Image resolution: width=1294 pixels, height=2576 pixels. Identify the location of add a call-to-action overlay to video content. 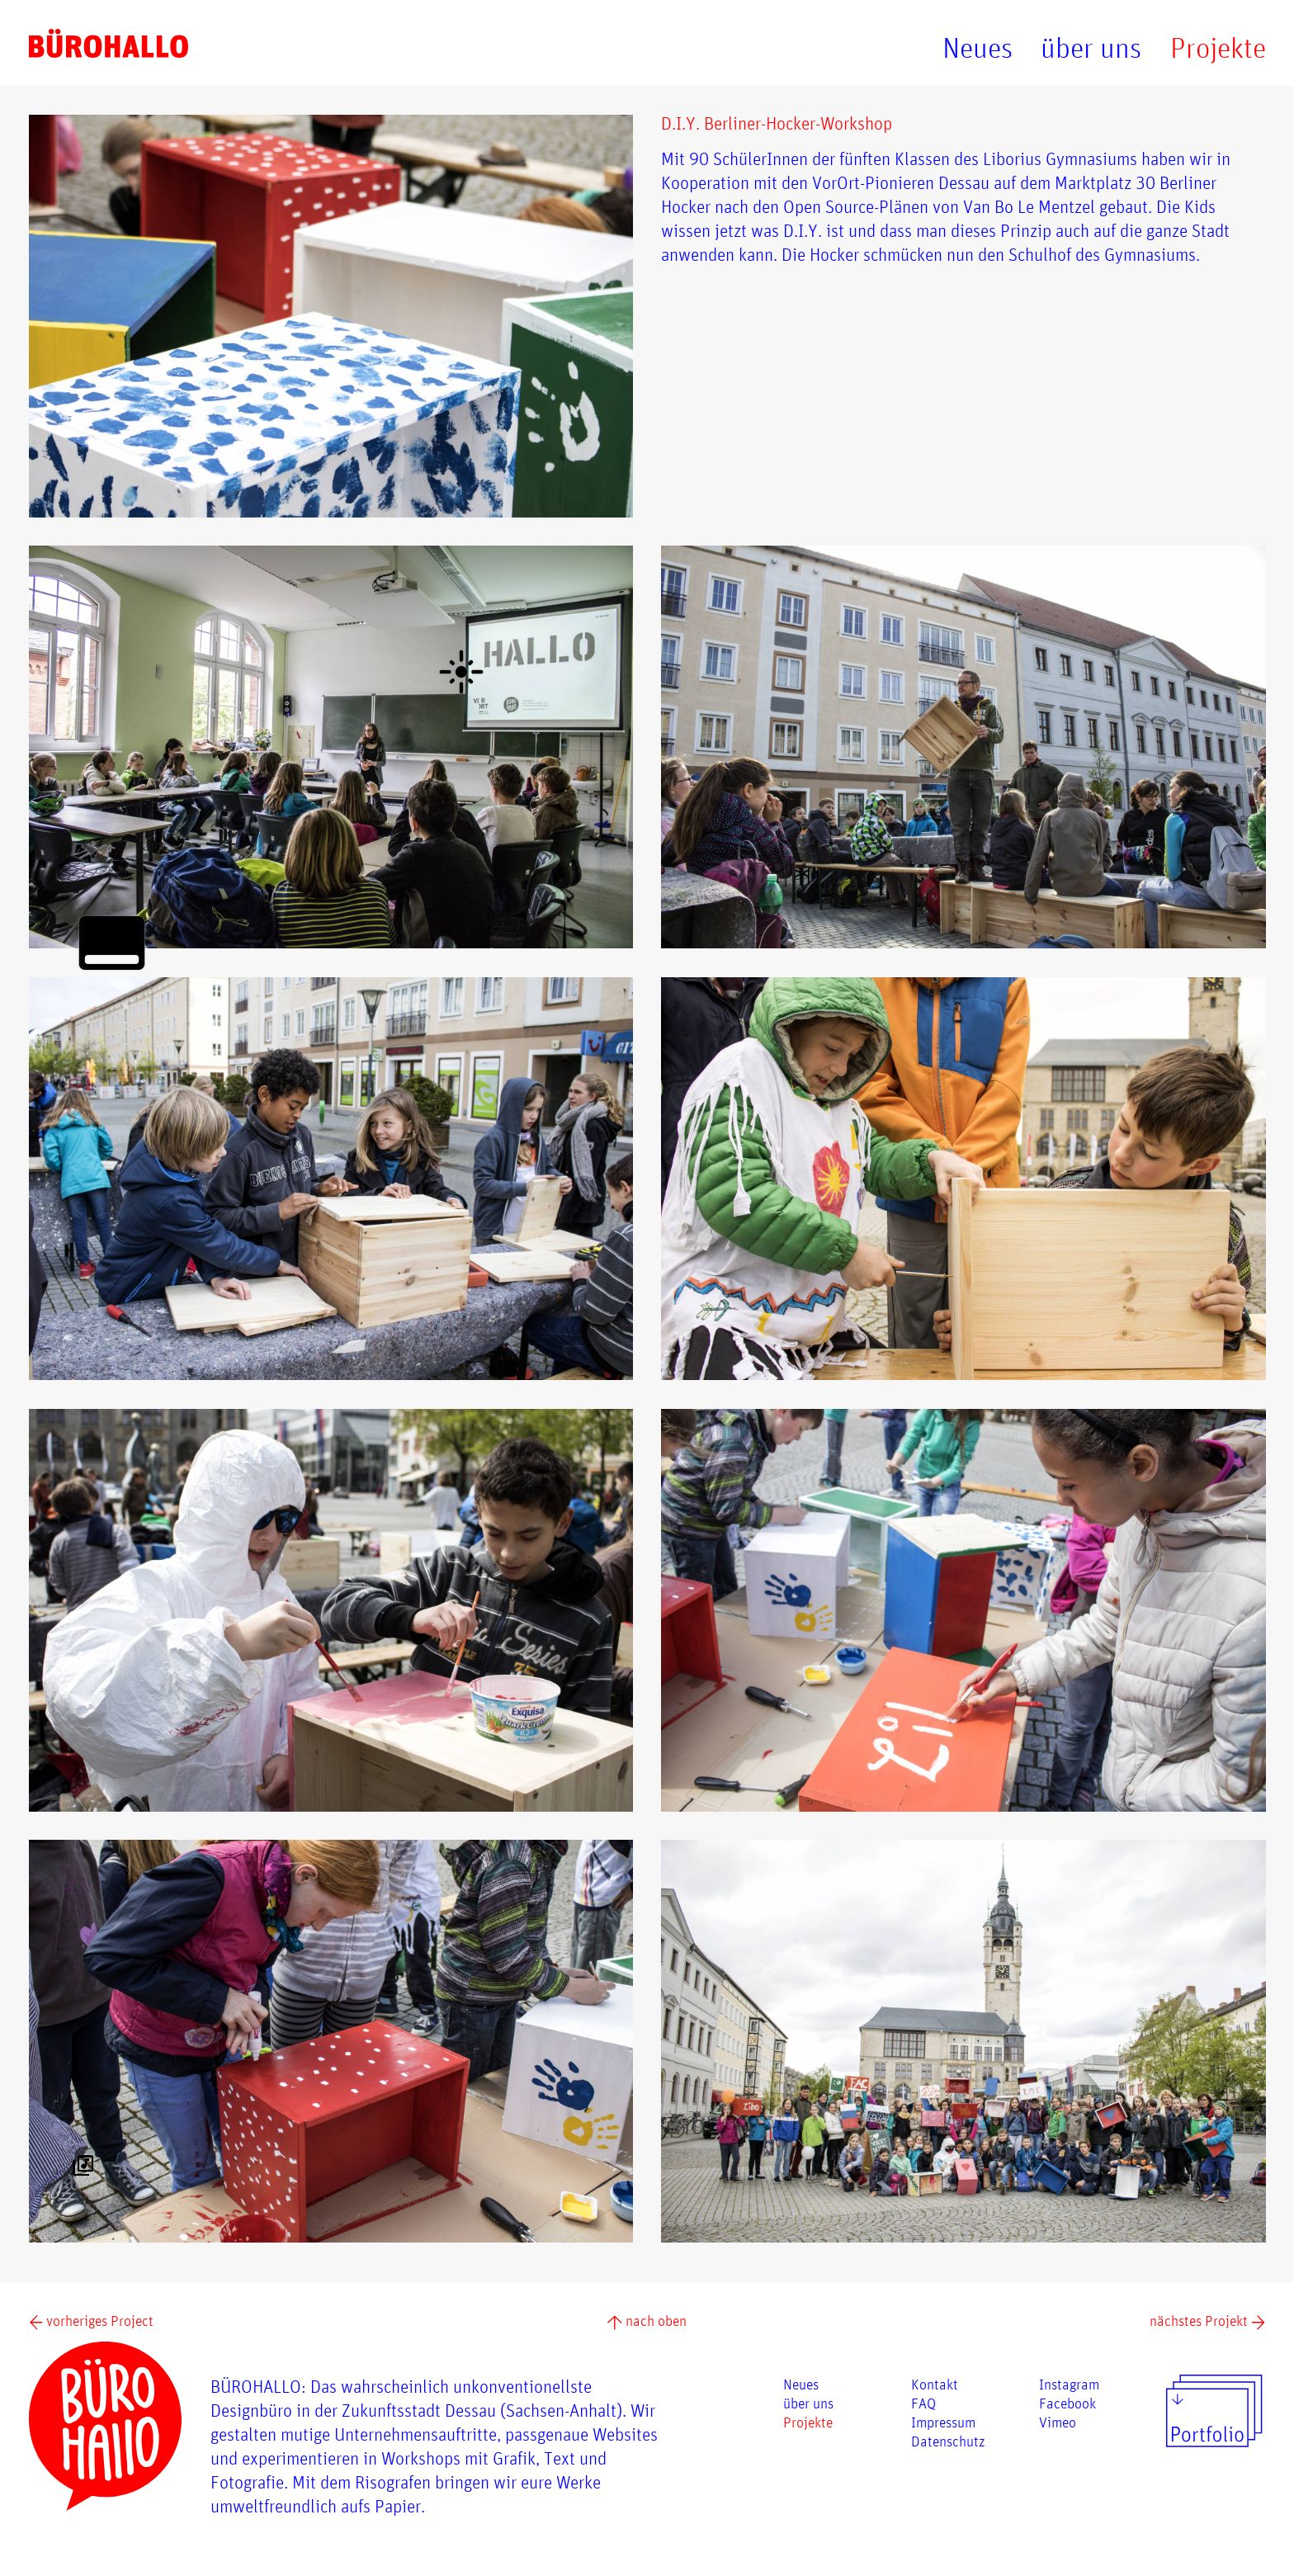
(111, 943).